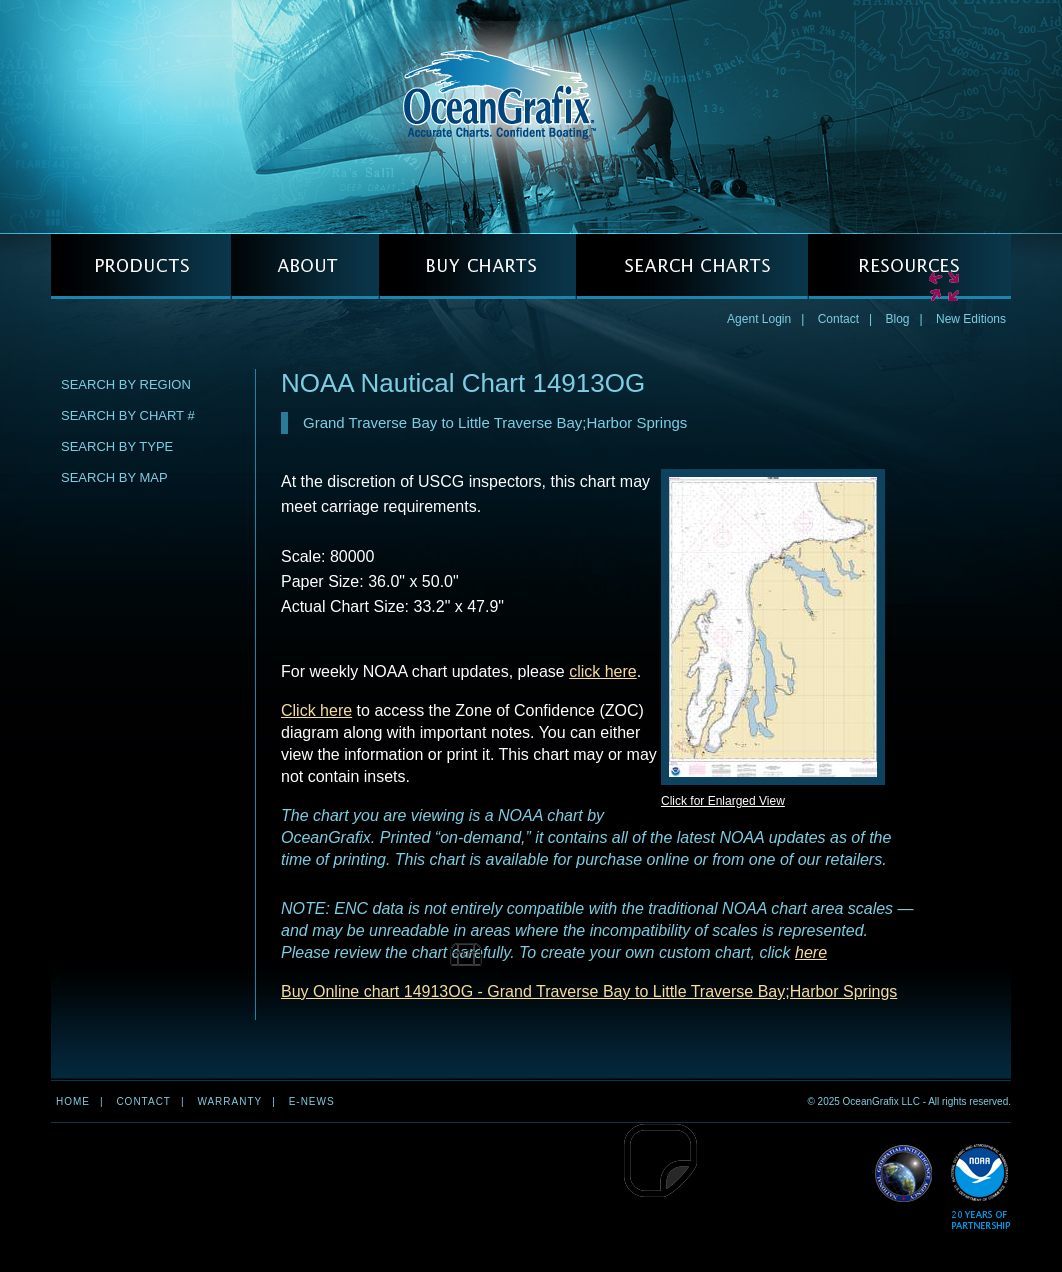 Image resolution: width=1062 pixels, height=1272 pixels. Describe the element at coordinates (944, 286) in the screenshot. I see `shuffle or randomize content` at that location.